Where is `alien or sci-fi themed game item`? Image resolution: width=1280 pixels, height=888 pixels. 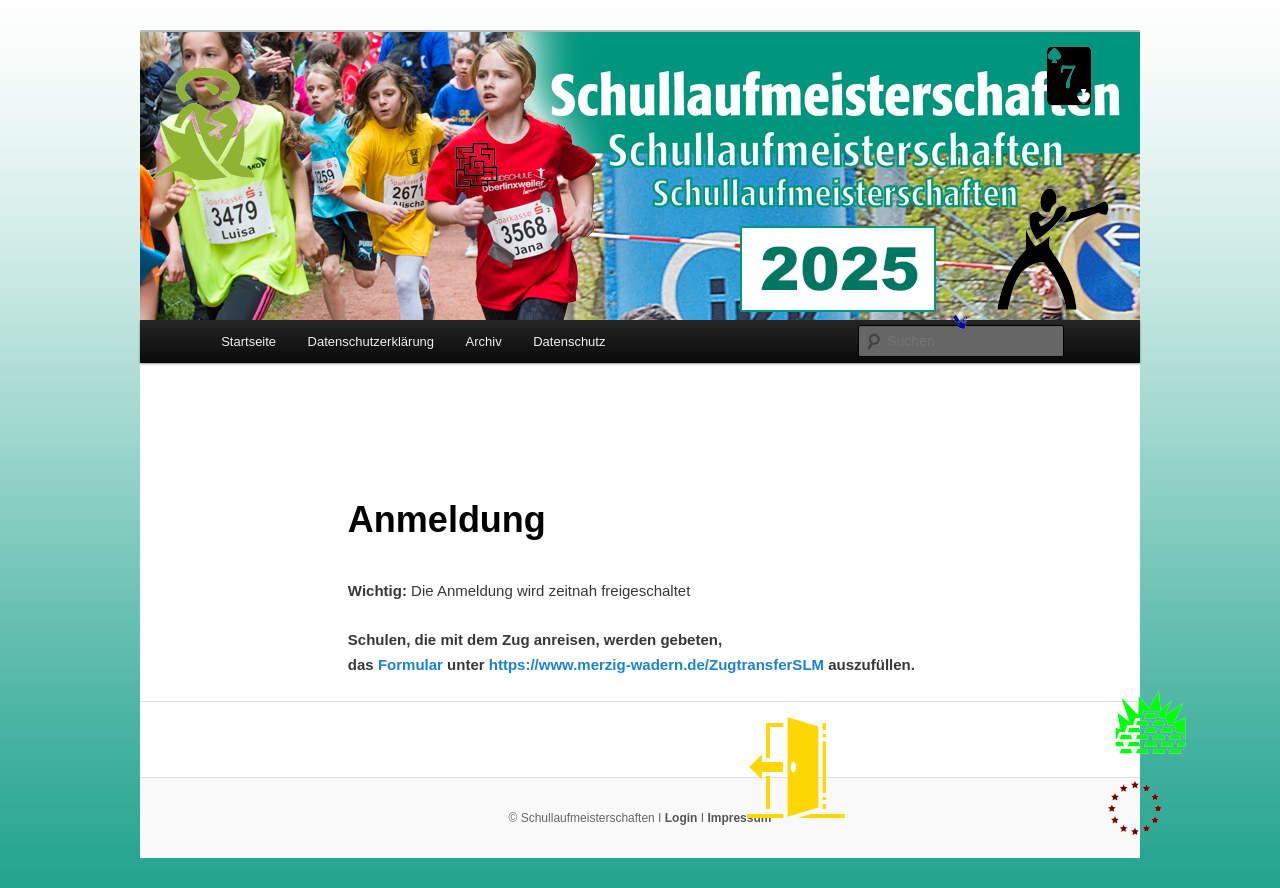 alien or sci-fi themed game item is located at coordinates (203, 124).